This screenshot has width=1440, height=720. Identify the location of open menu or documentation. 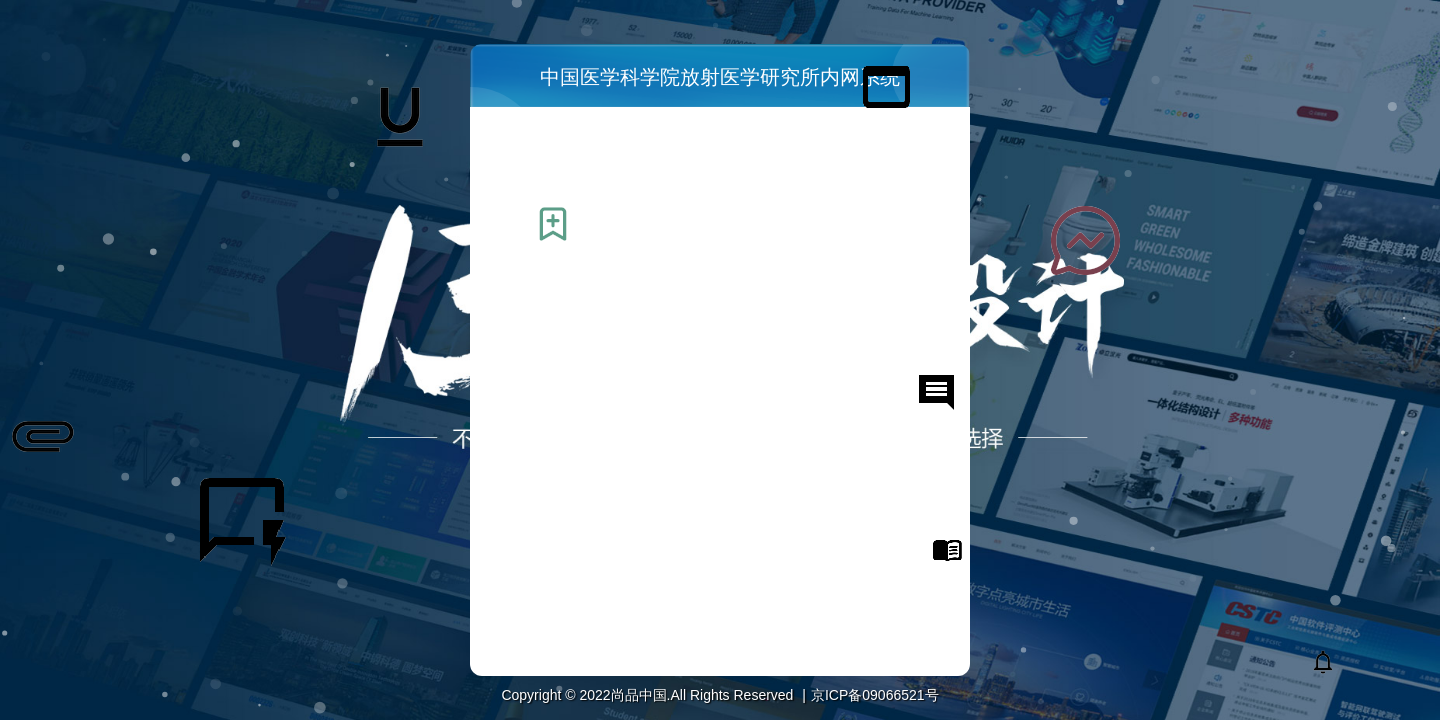
(947, 549).